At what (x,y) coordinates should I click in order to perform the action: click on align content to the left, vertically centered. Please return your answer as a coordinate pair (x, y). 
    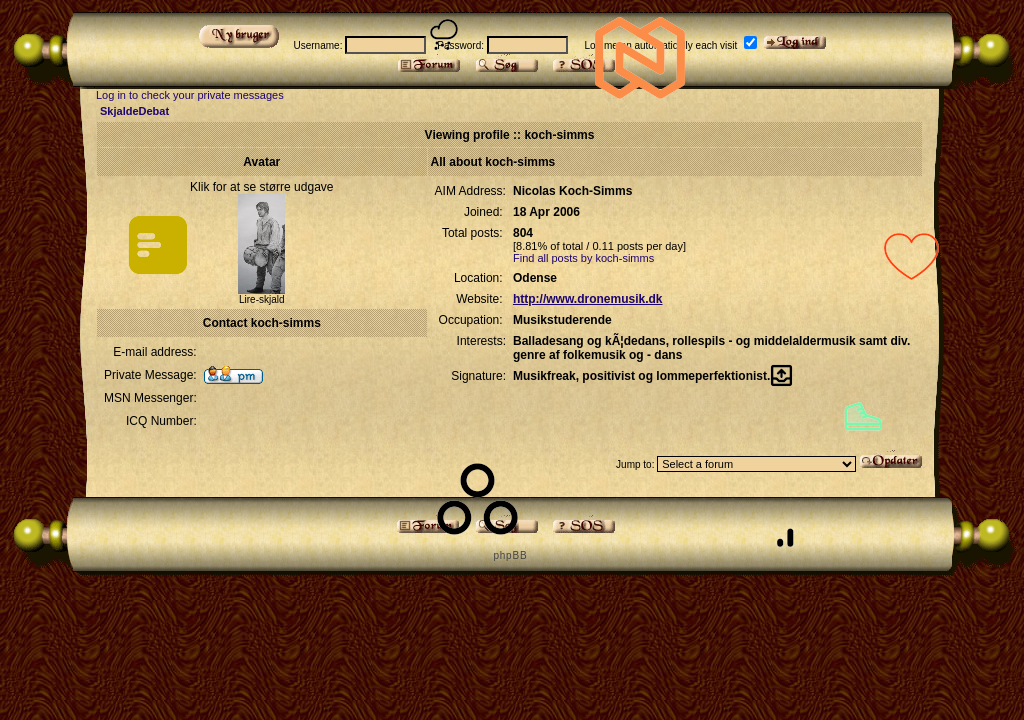
    Looking at the image, I should click on (158, 245).